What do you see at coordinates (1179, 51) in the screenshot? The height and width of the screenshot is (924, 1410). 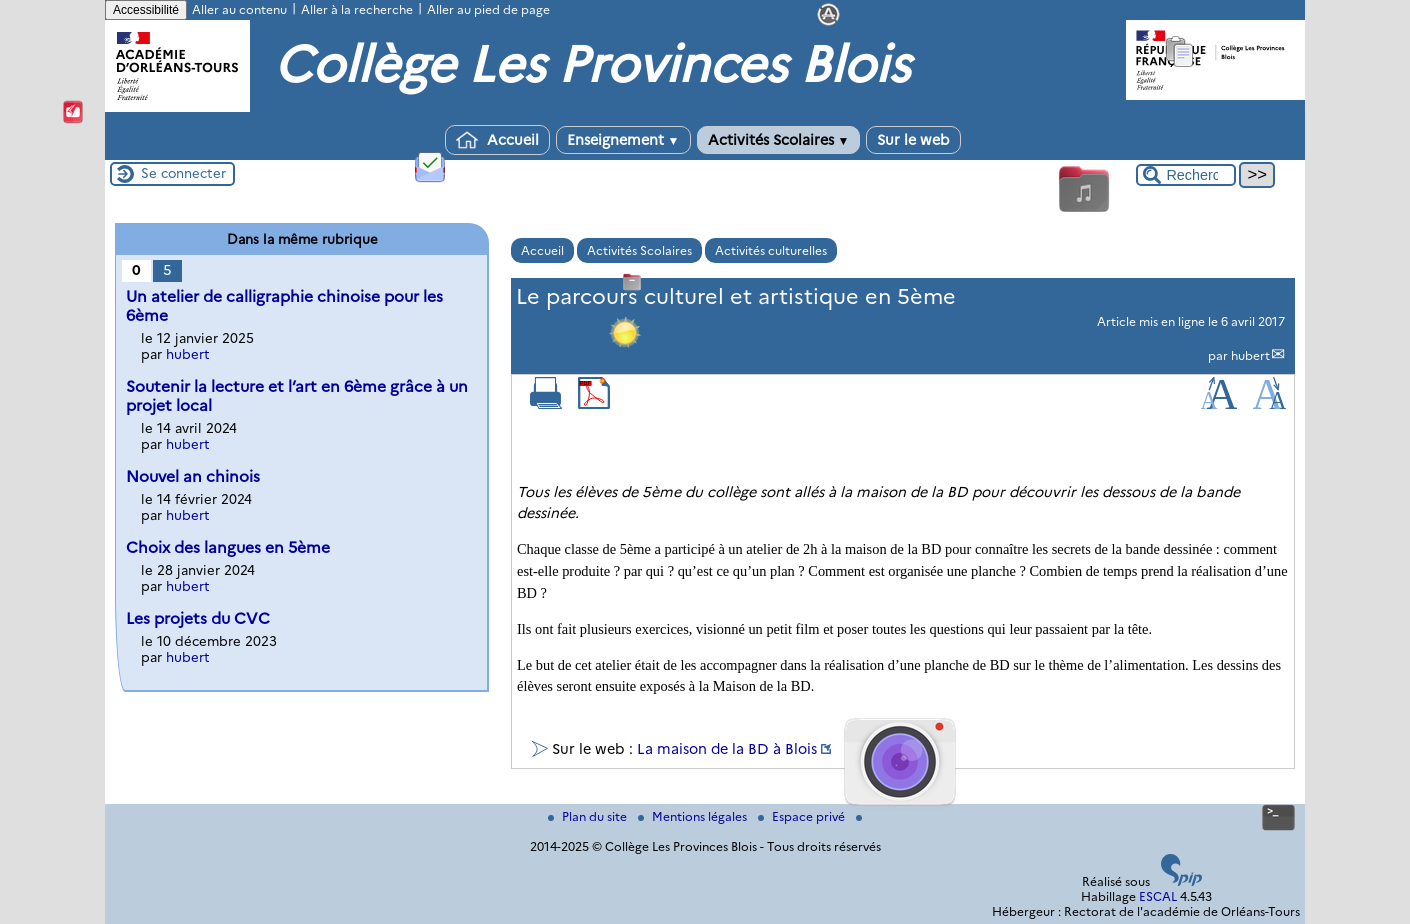 I see `paste copied content from clipboard` at bounding box center [1179, 51].